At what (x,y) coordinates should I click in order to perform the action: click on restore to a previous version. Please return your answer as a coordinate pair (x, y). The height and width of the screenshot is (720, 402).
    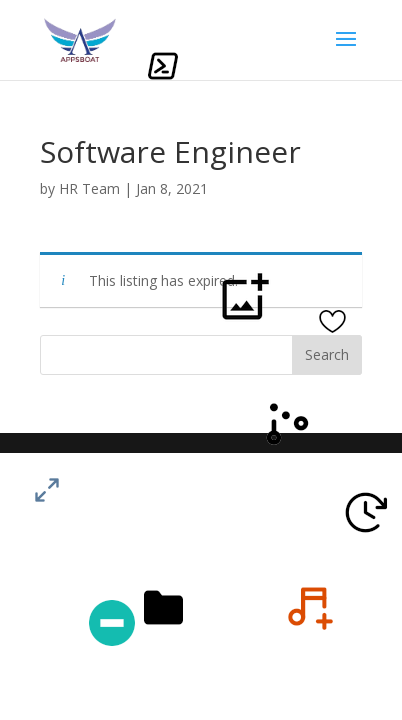
    Looking at the image, I should click on (365, 512).